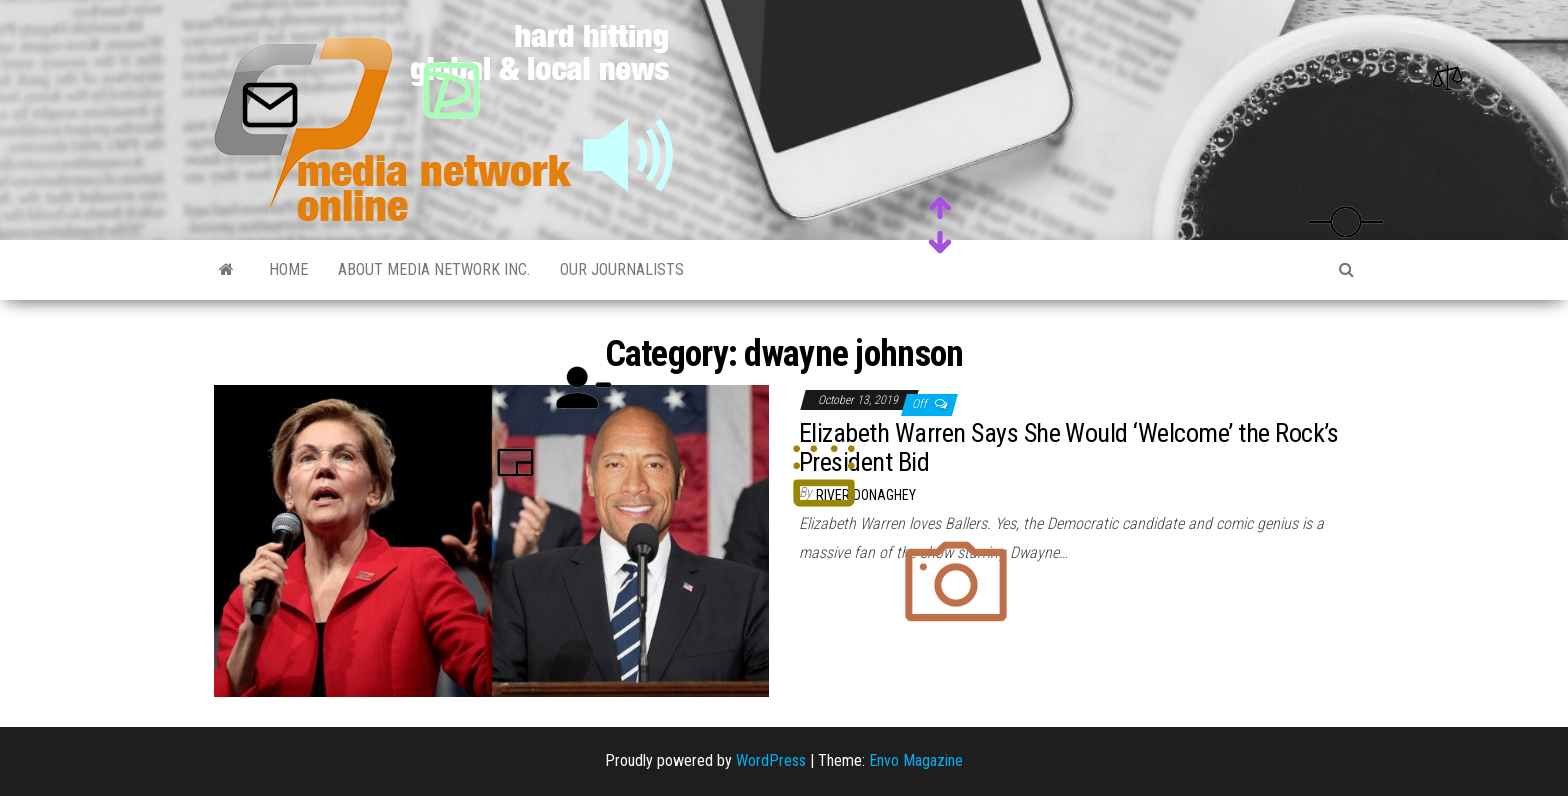 This screenshot has height=796, width=1568. I want to click on drag to reorder items vertically, so click(940, 225).